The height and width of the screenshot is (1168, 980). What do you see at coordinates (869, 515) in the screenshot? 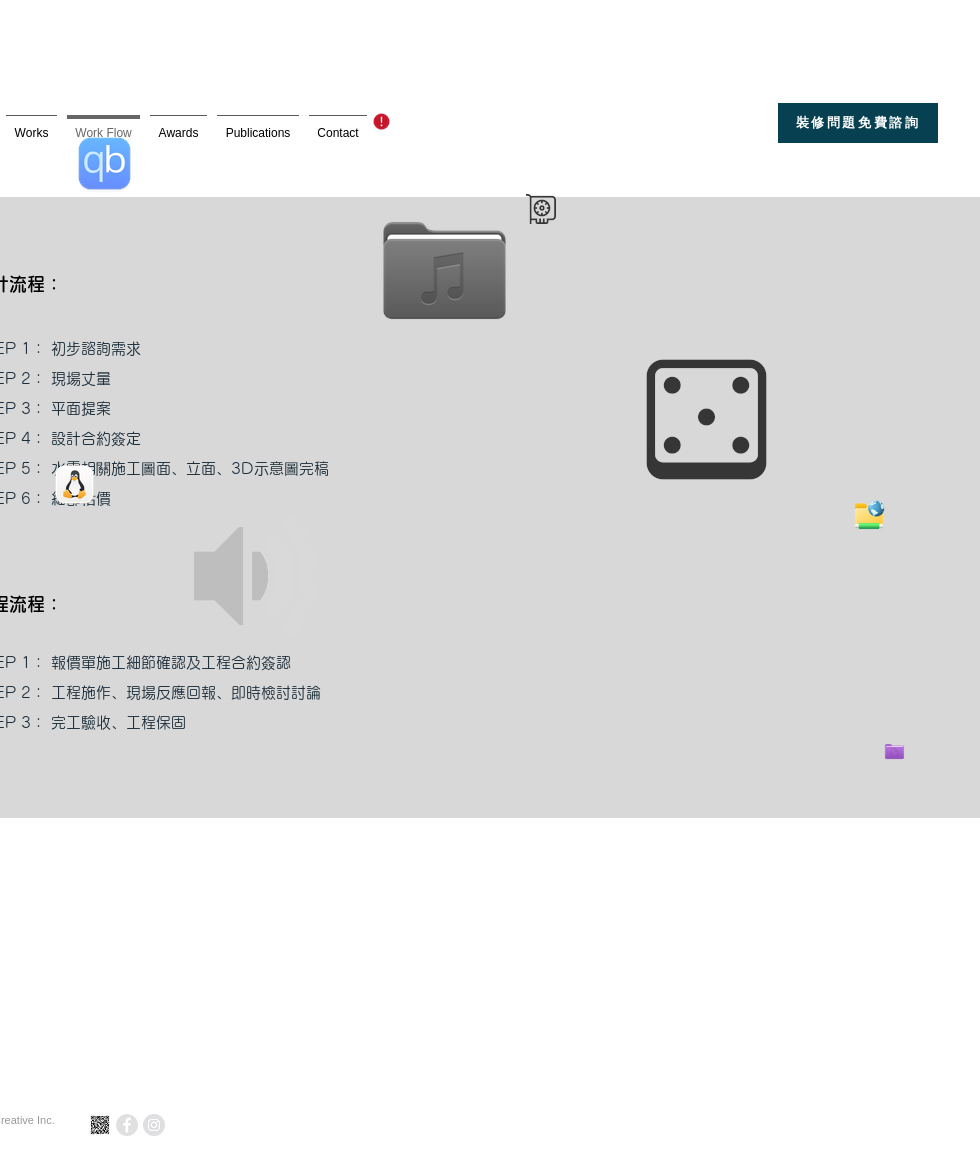
I see `access network or shared folder` at bounding box center [869, 515].